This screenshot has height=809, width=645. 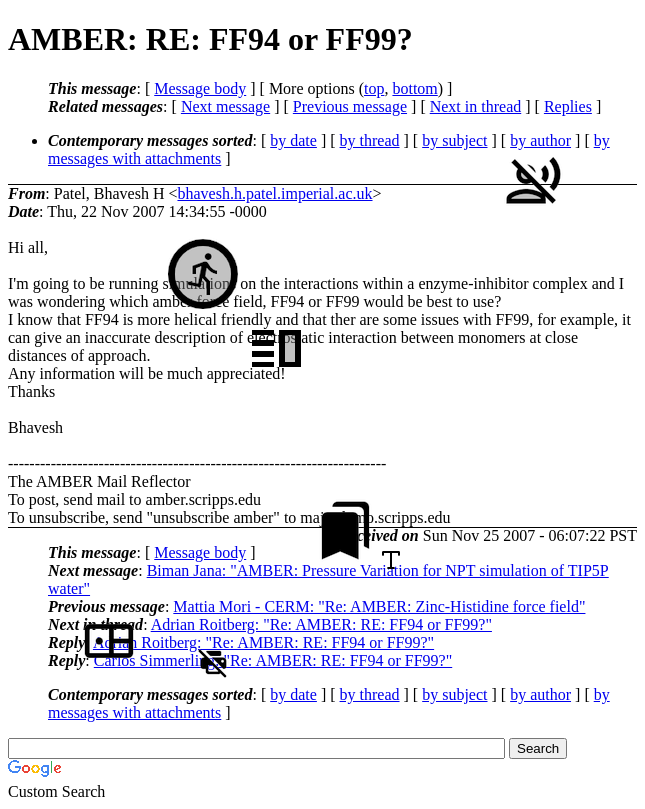 What do you see at coordinates (276, 348) in the screenshot?
I see `split view into vertical panels` at bounding box center [276, 348].